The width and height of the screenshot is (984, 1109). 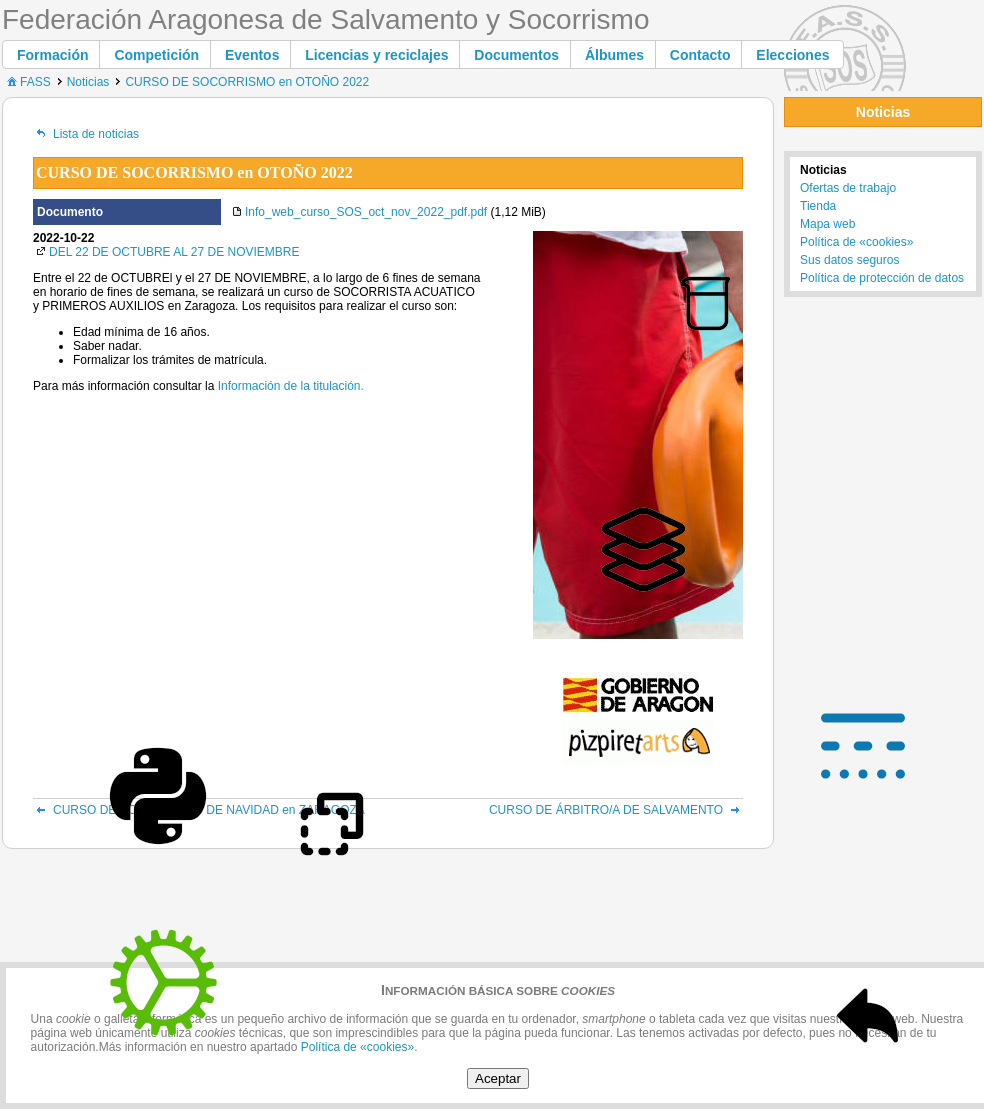 What do you see at coordinates (332, 824) in the screenshot?
I see `bring selection to front layer` at bounding box center [332, 824].